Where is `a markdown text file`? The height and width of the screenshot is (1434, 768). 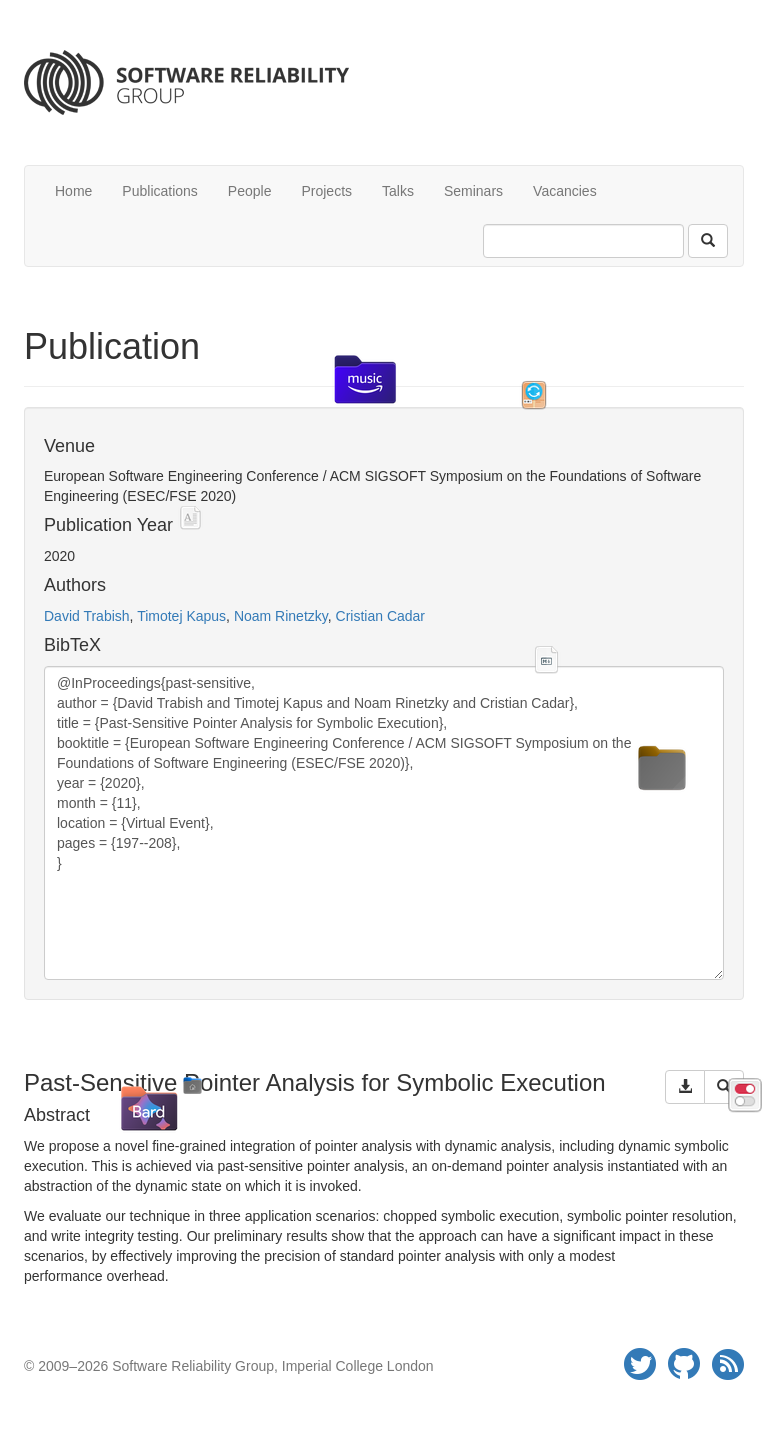 a markdown text file is located at coordinates (546, 659).